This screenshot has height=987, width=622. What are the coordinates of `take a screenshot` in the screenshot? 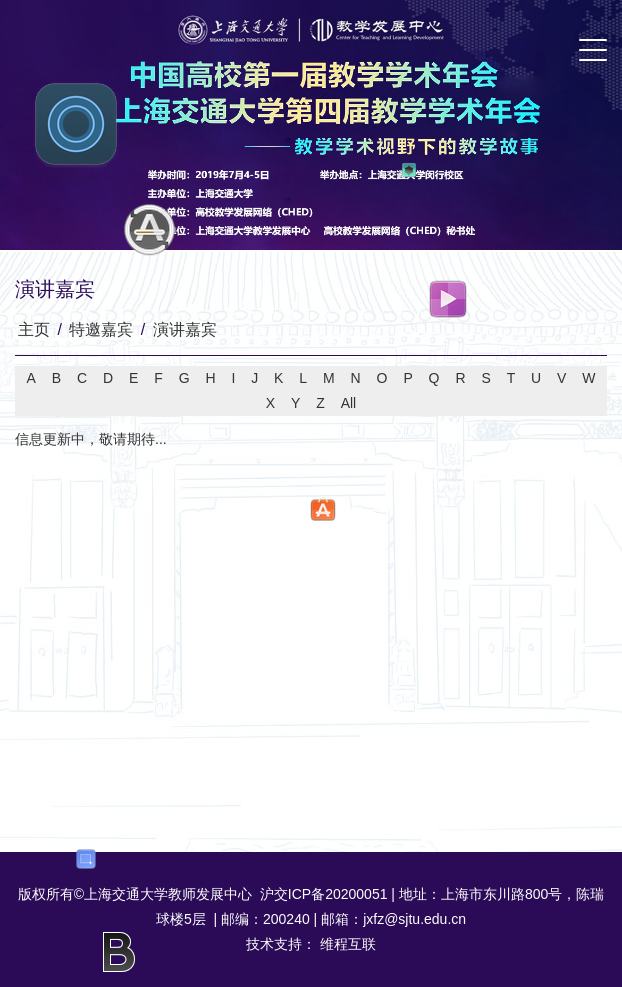 It's located at (86, 859).